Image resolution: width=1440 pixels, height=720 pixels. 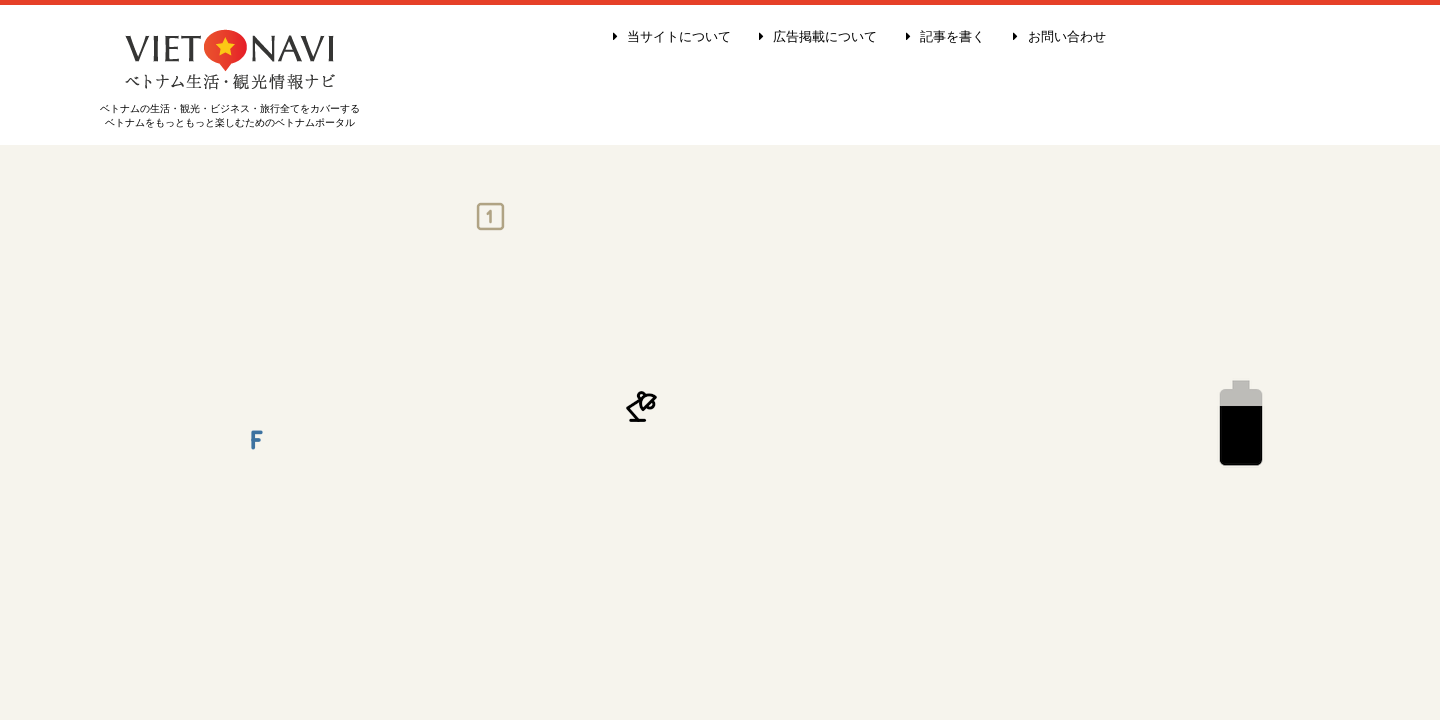 What do you see at coordinates (490, 216) in the screenshot?
I see `indicates first step in a sequence` at bounding box center [490, 216].